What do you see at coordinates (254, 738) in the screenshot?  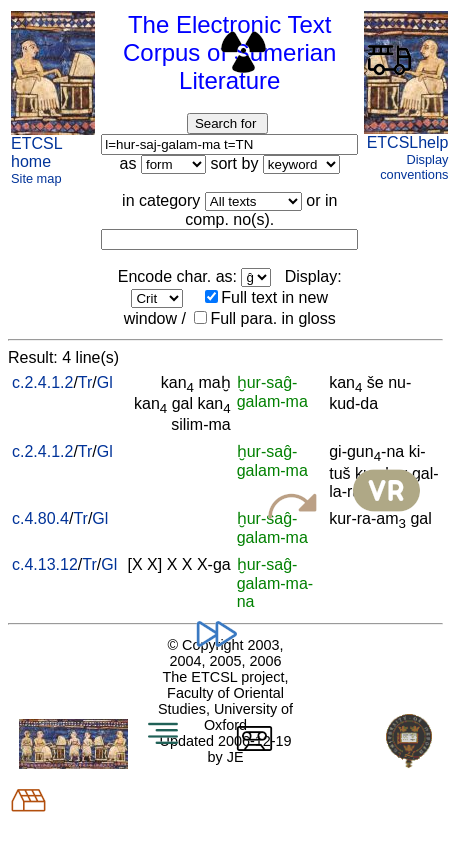 I see `access audio recordings or voice memos` at bounding box center [254, 738].